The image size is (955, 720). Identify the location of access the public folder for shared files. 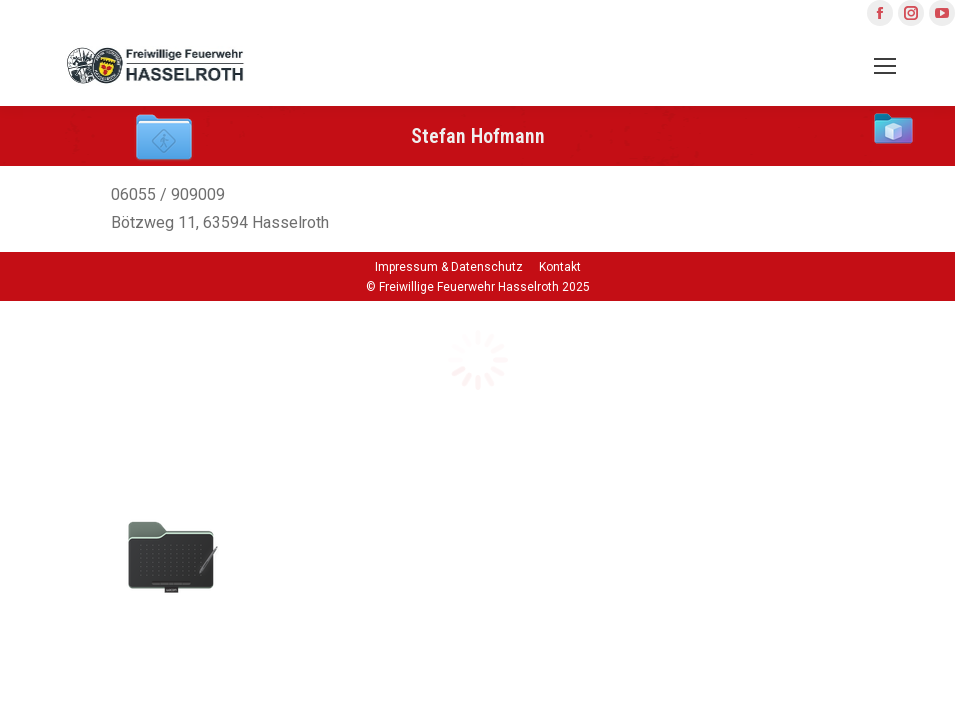
(164, 137).